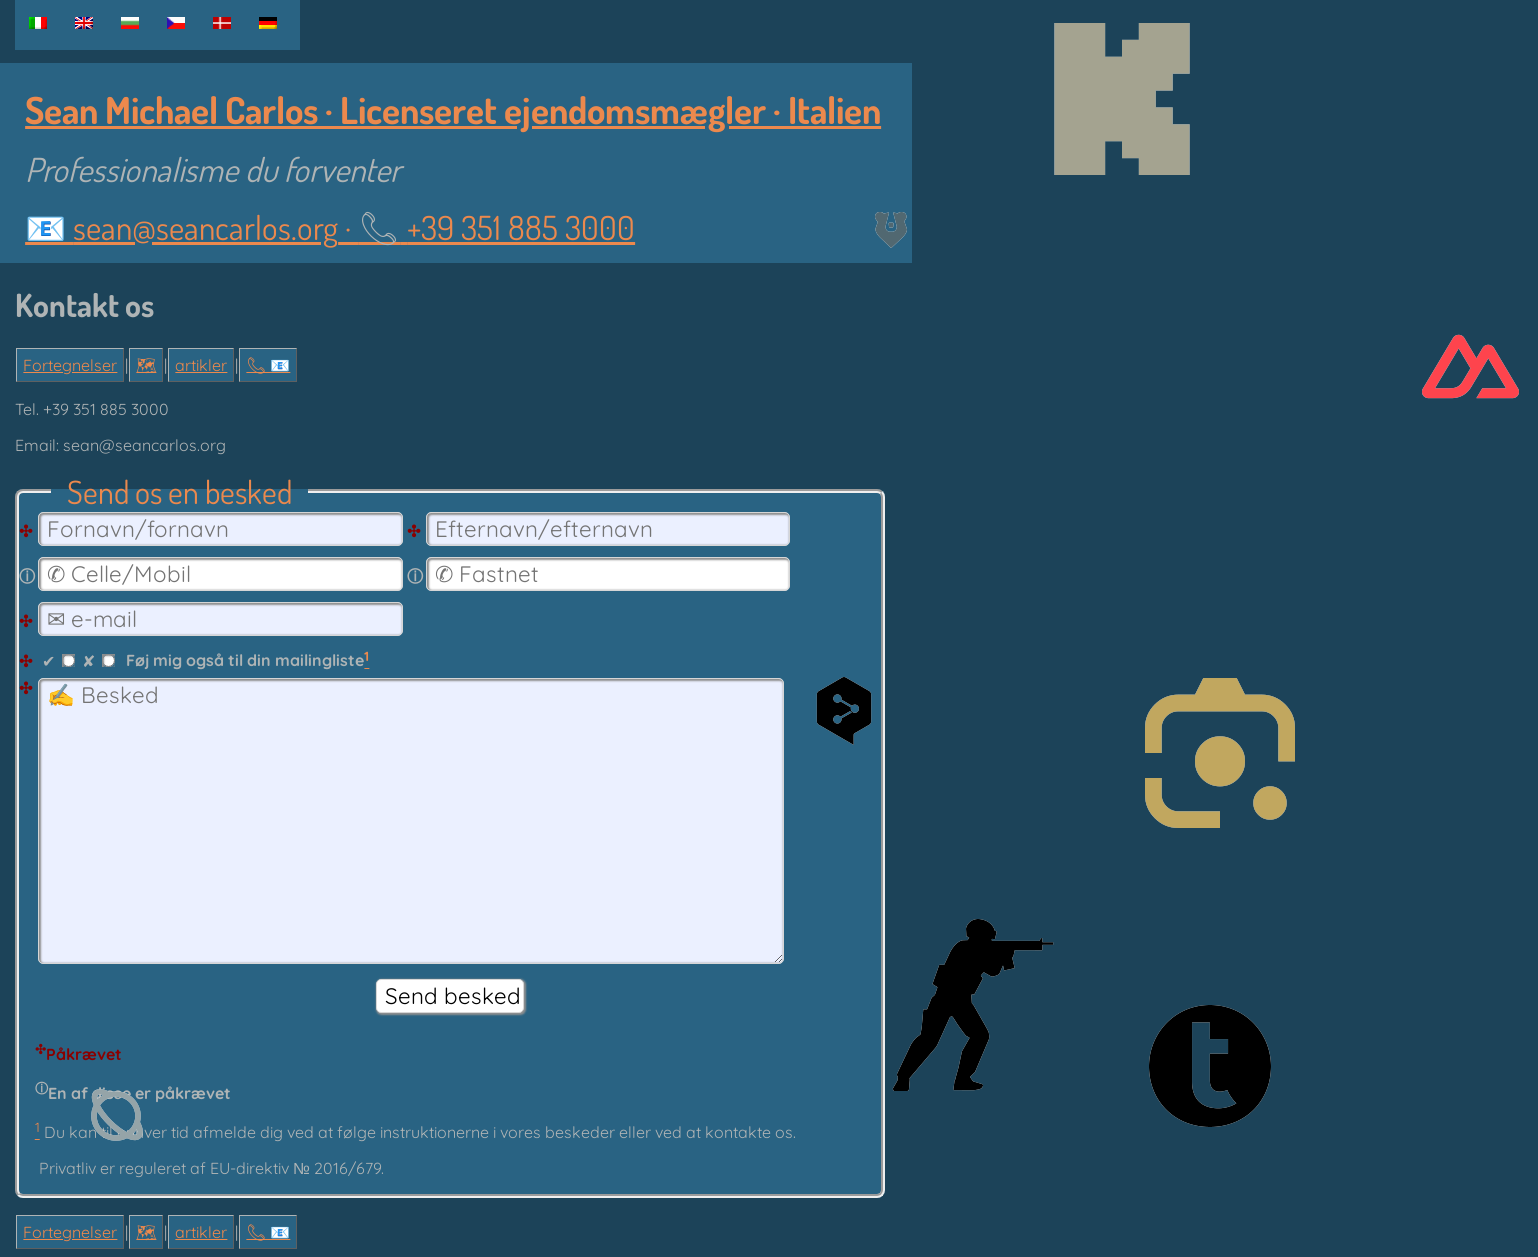  Describe the element at coordinates (1220, 753) in the screenshot. I see `open google lens to search with your camera` at that location.